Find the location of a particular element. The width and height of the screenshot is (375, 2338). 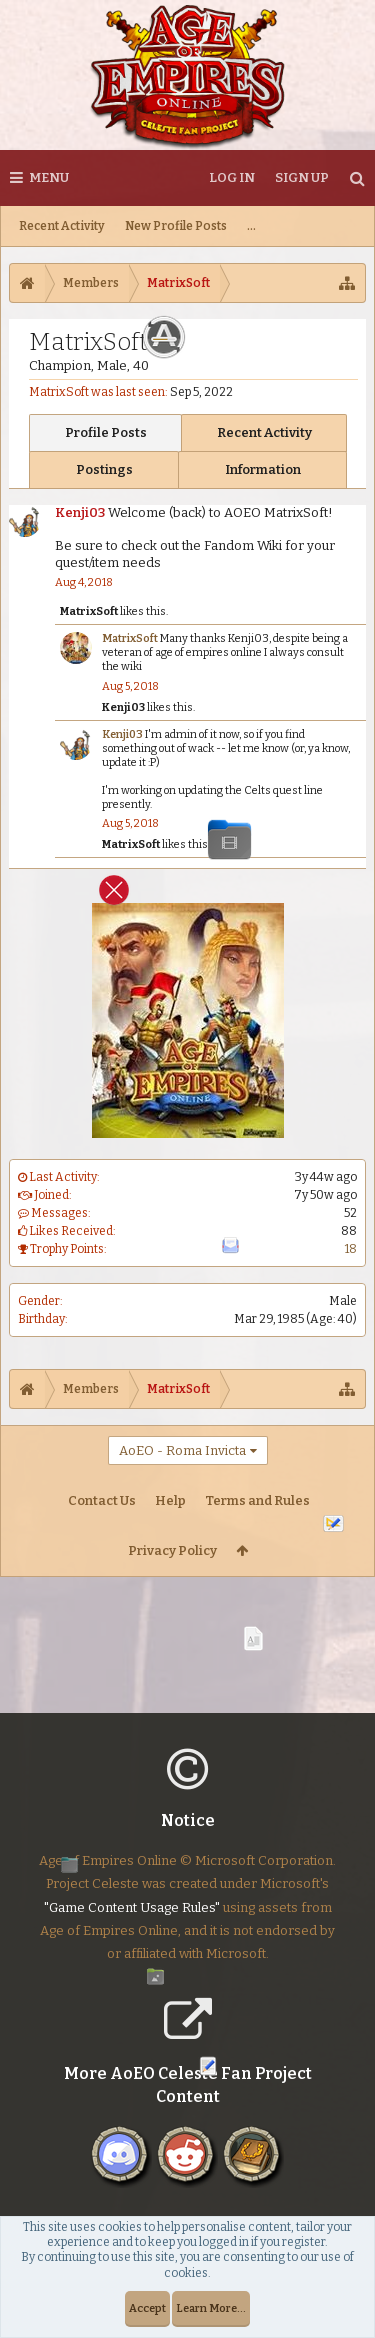

open your pictures folder is located at coordinates (155, 1976).